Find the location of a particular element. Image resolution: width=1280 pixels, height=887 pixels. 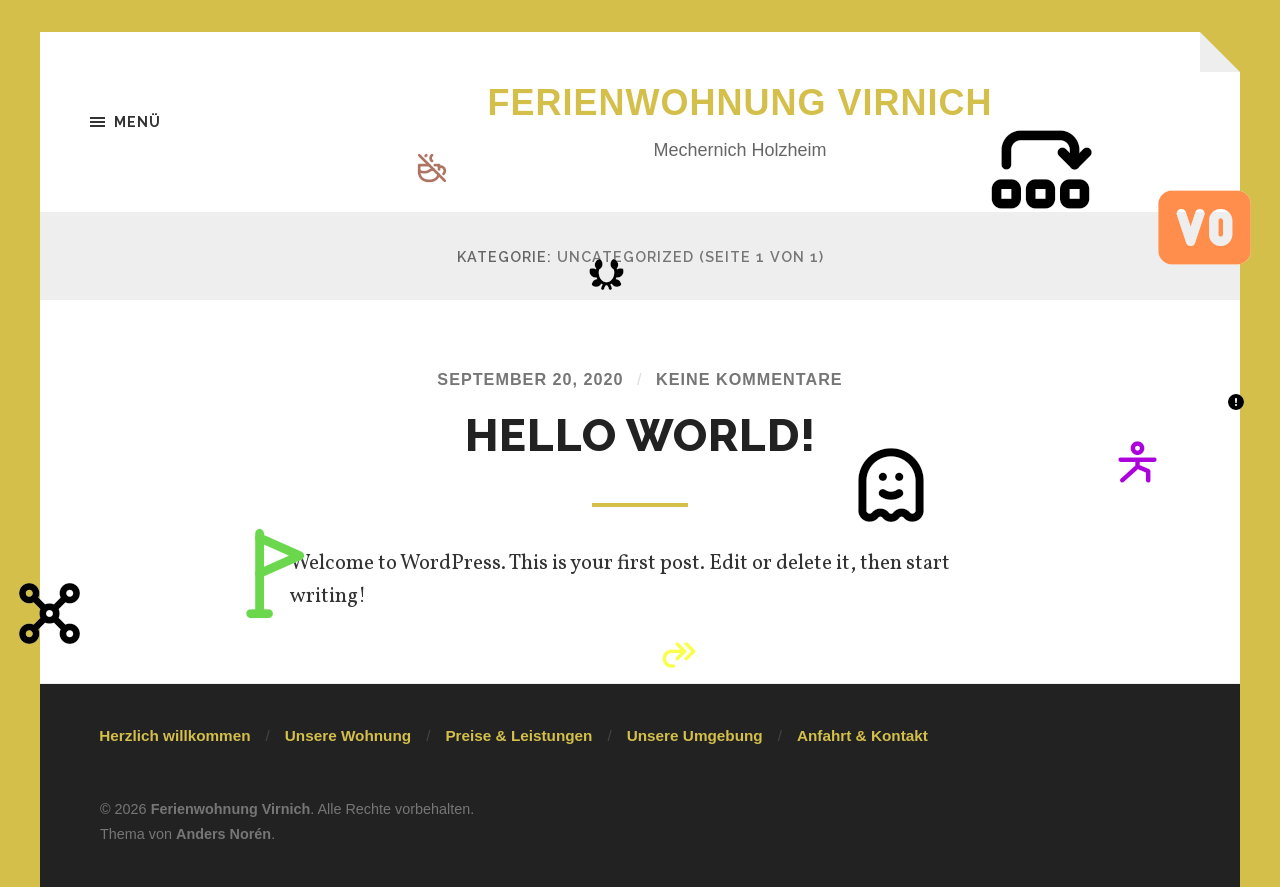

enable ghost mode or incognito browsing is located at coordinates (891, 485).